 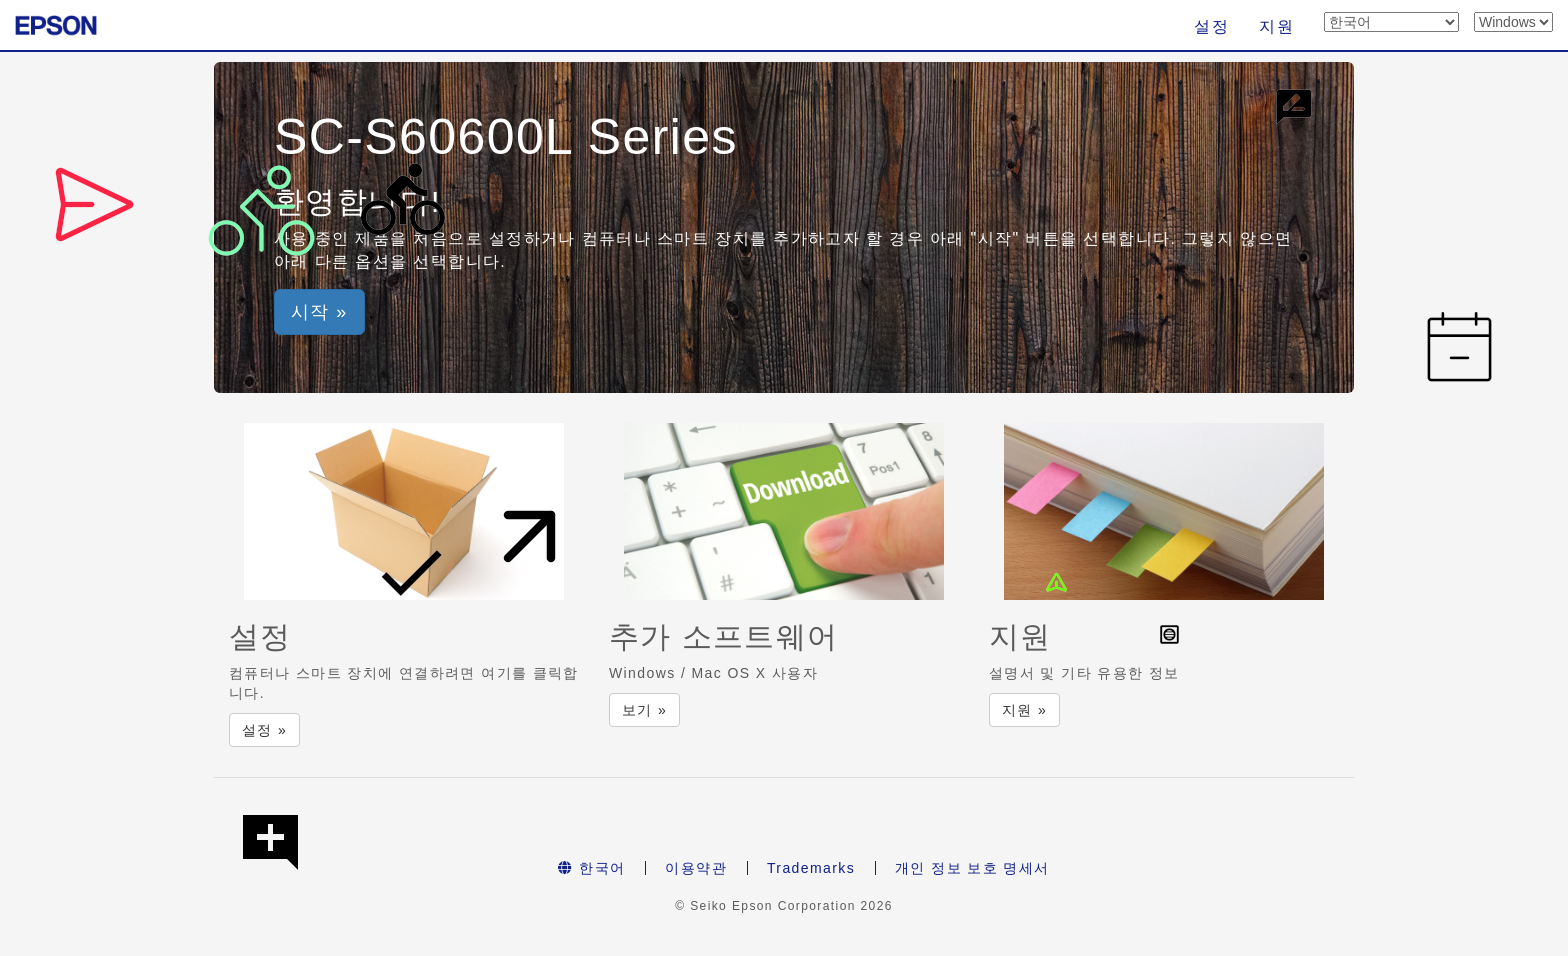 What do you see at coordinates (94, 204) in the screenshot?
I see `send a message or comment` at bounding box center [94, 204].